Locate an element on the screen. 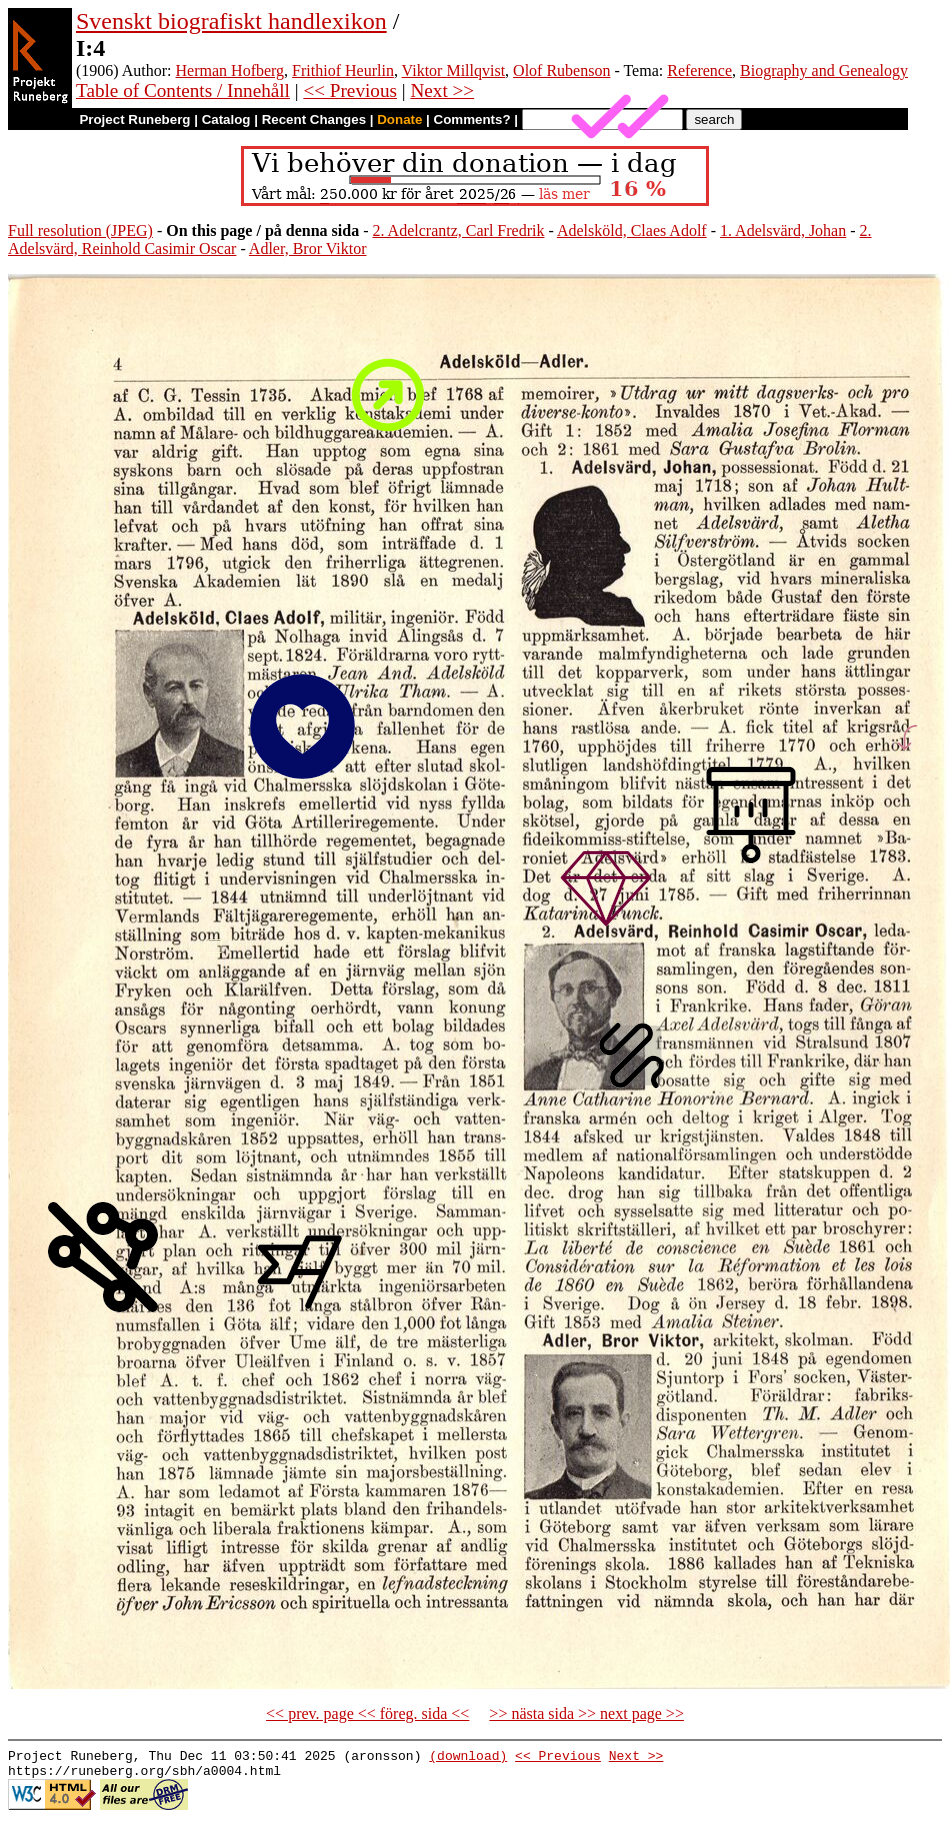  open link in new tab or window is located at coordinates (388, 395).